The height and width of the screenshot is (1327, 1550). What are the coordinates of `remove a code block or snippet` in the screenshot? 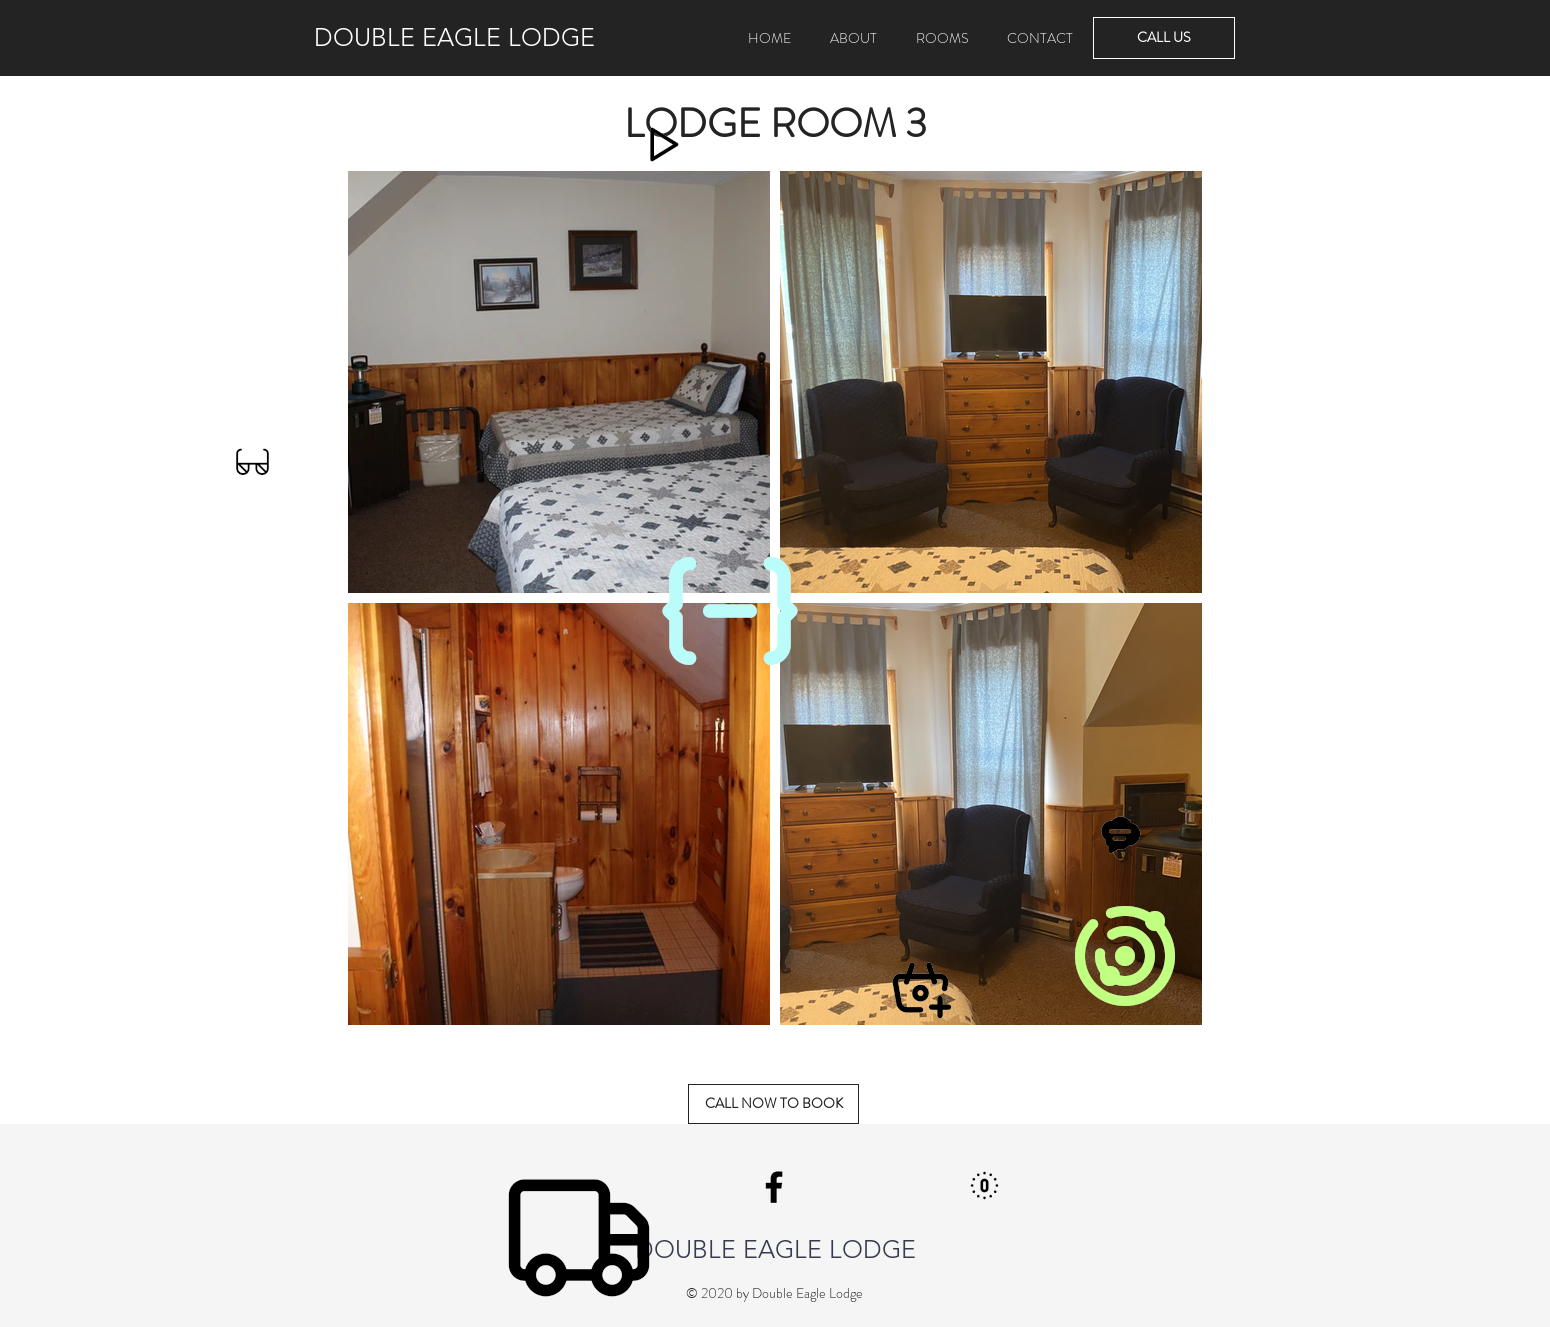 It's located at (730, 611).